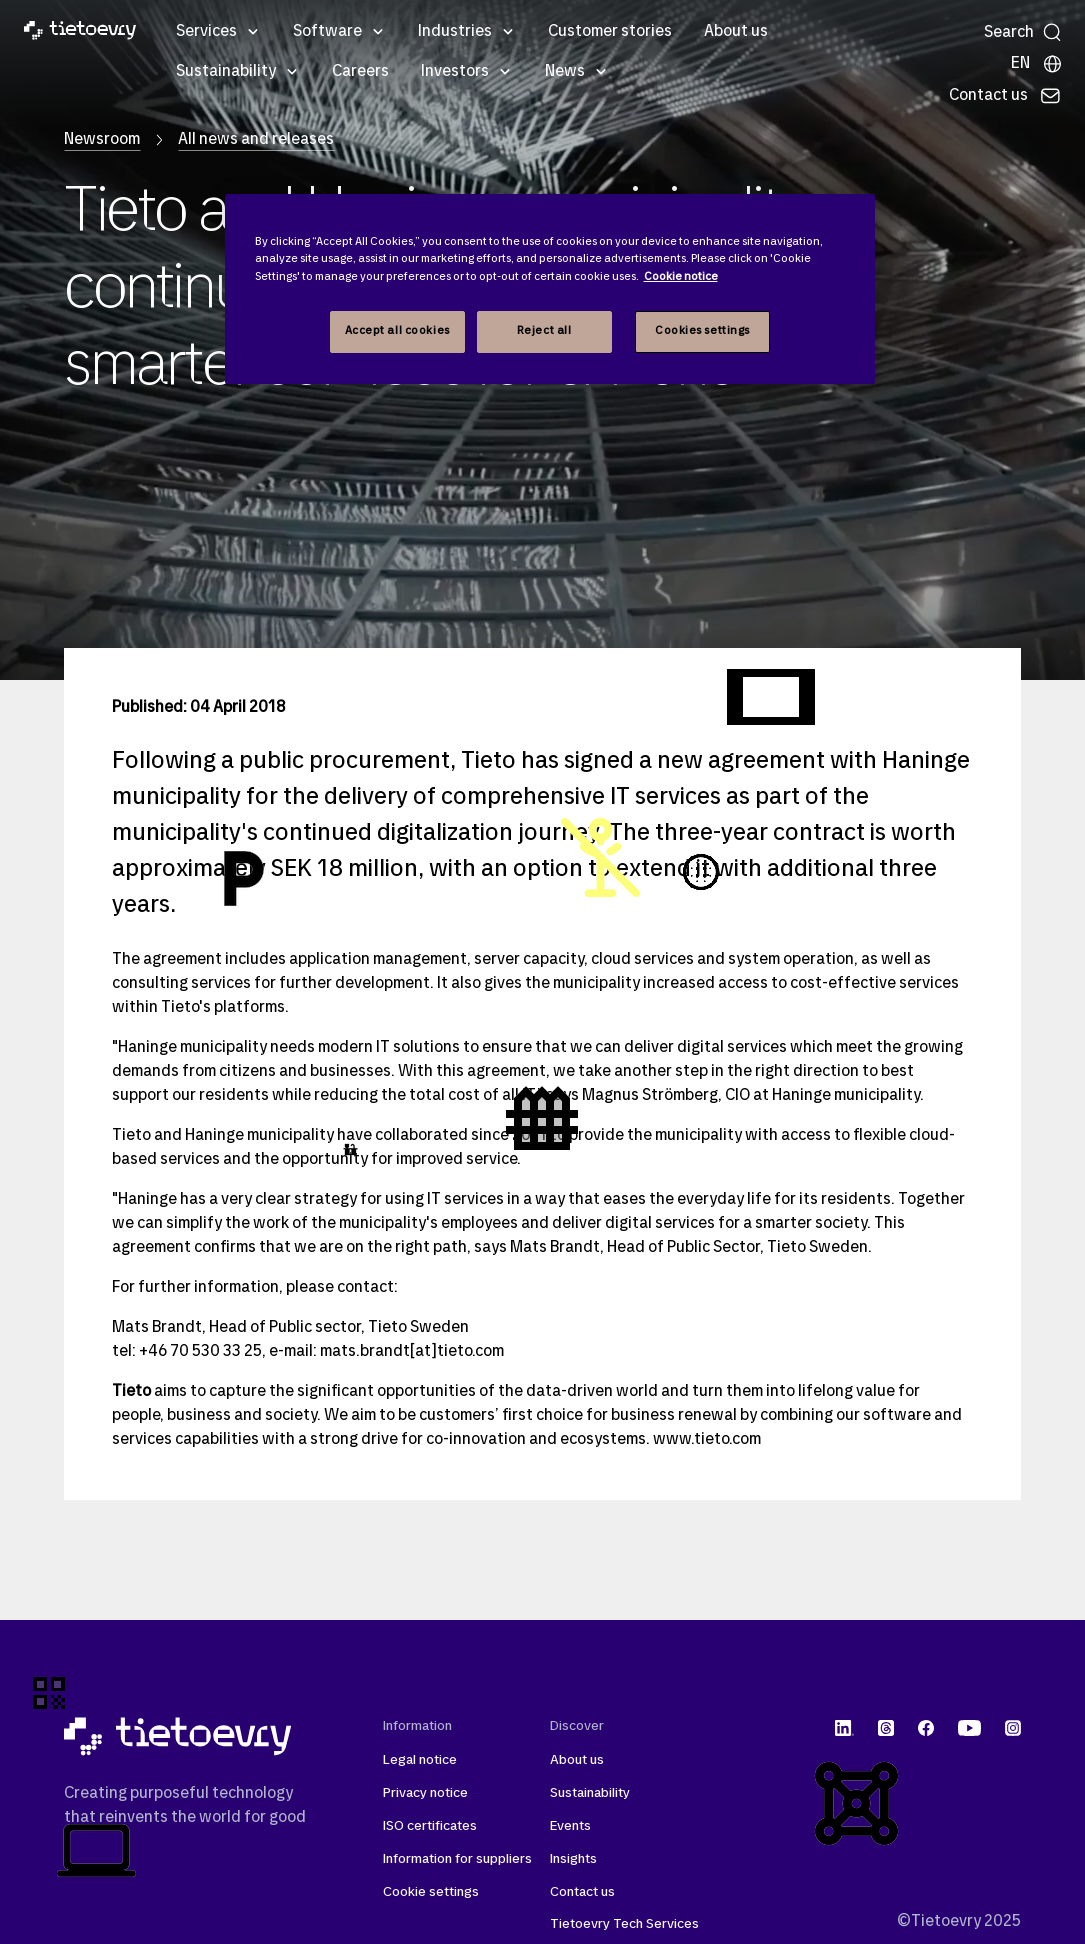  Describe the element at coordinates (771, 697) in the screenshot. I see `switch to landscape orientation mode` at that location.